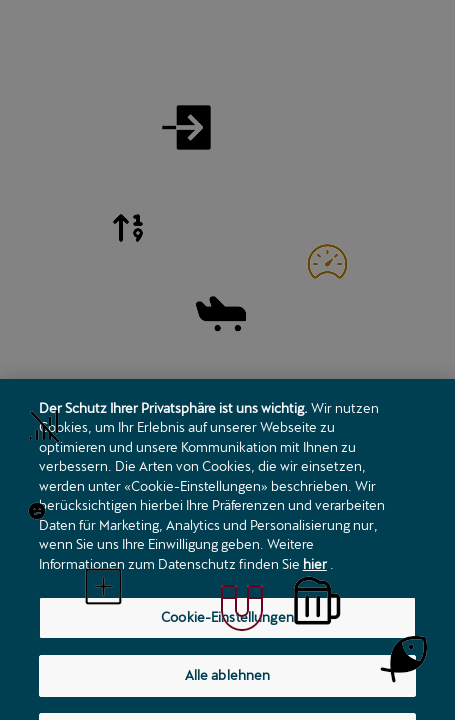 This screenshot has height=720, width=455. I want to click on log in to your account, so click(186, 127).